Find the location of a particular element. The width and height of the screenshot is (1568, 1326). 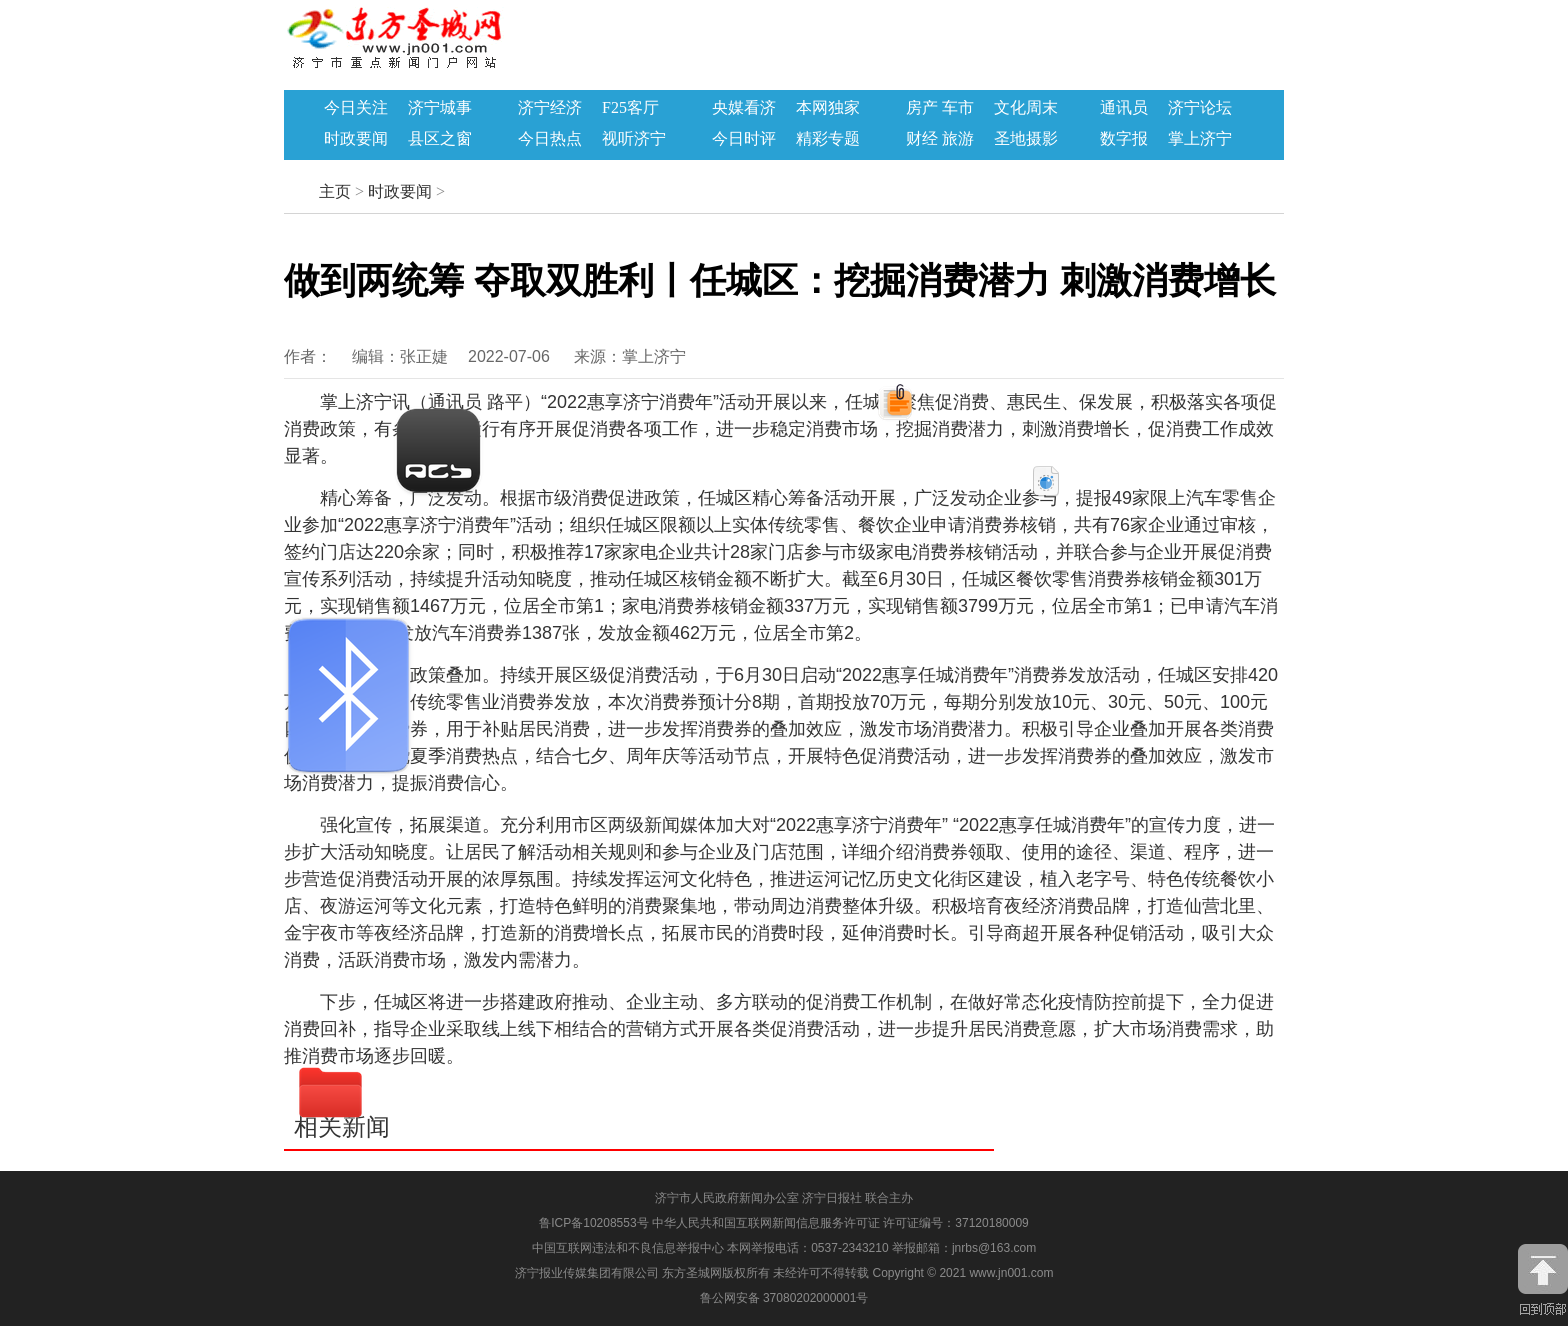

indicates bluetooth is active and connected is located at coordinates (348, 695).